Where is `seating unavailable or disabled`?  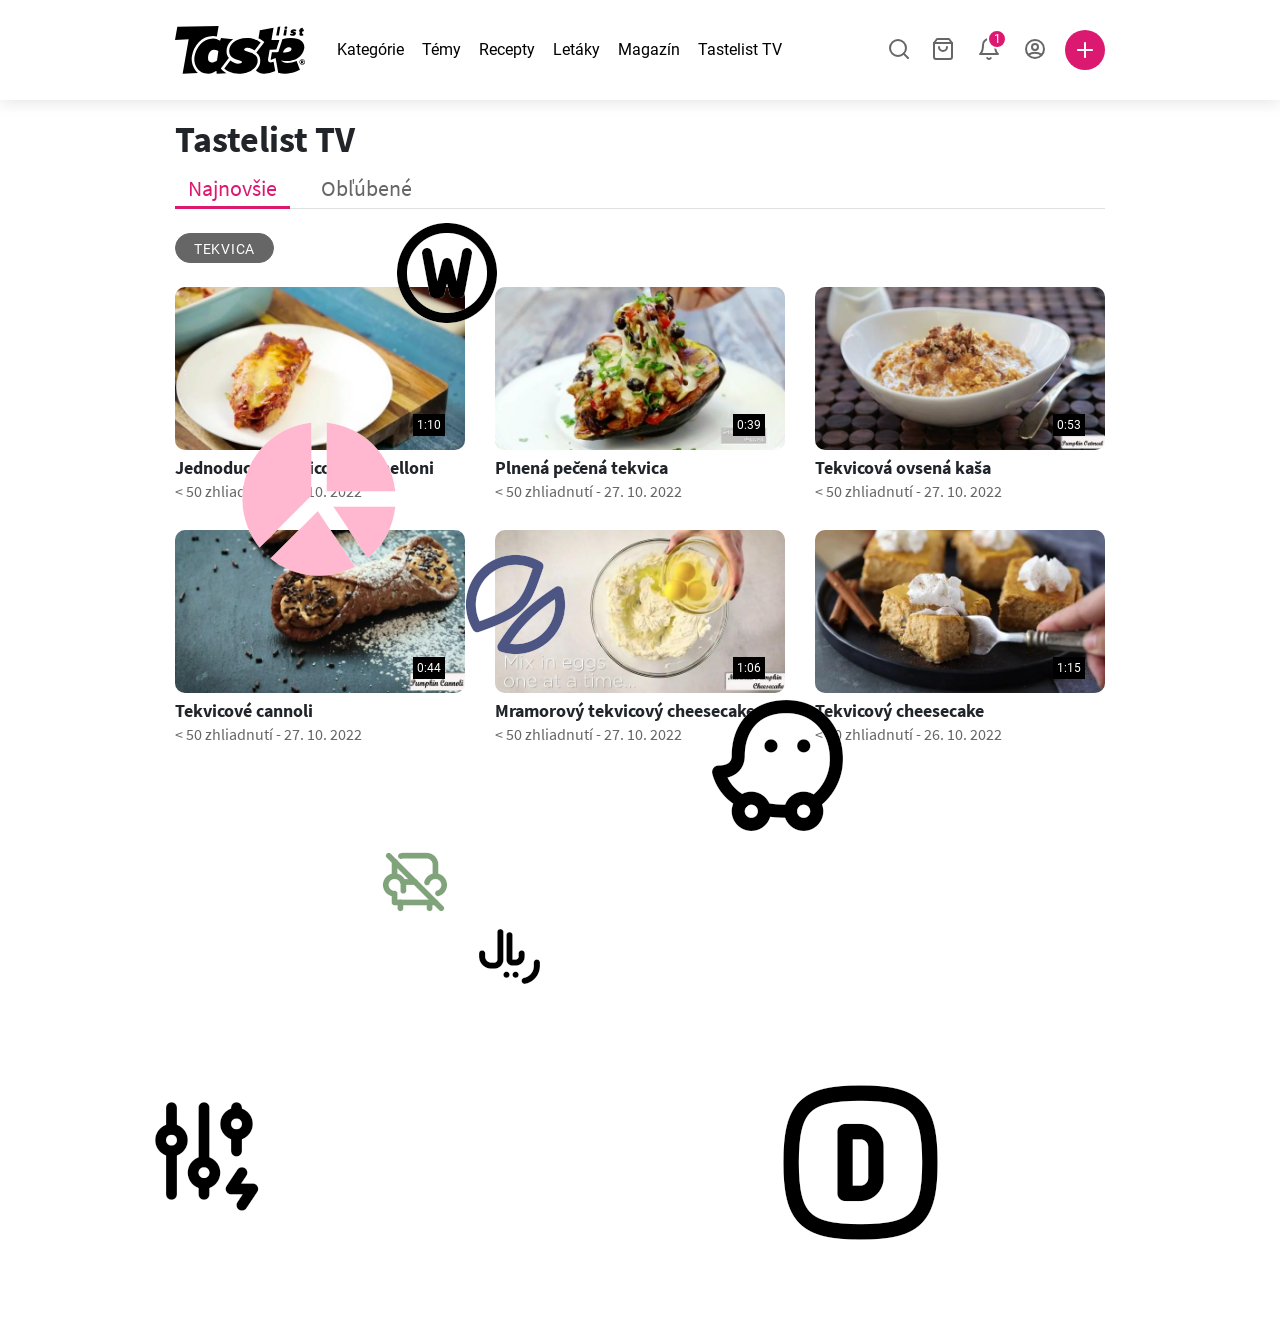
seating unavailable or disabled is located at coordinates (415, 882).